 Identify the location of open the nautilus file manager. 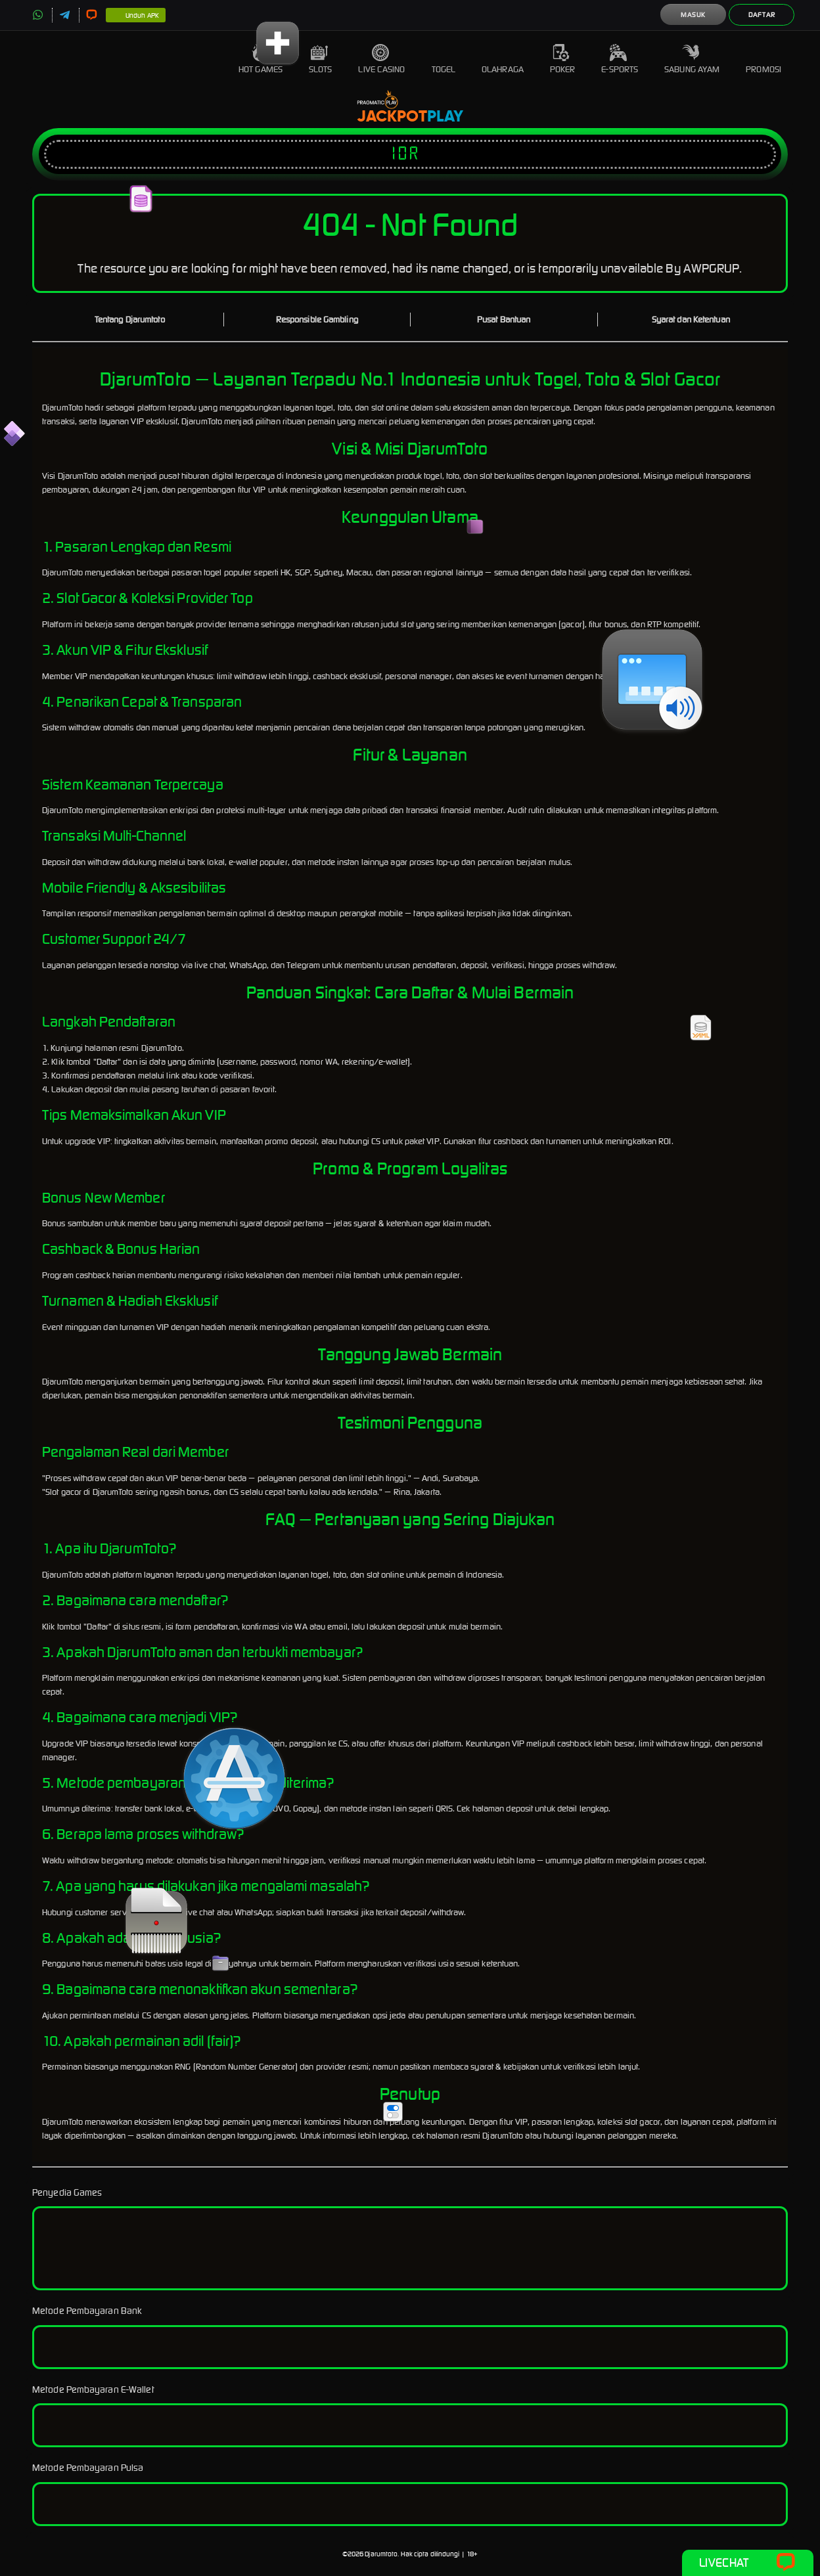
(220, 1963).